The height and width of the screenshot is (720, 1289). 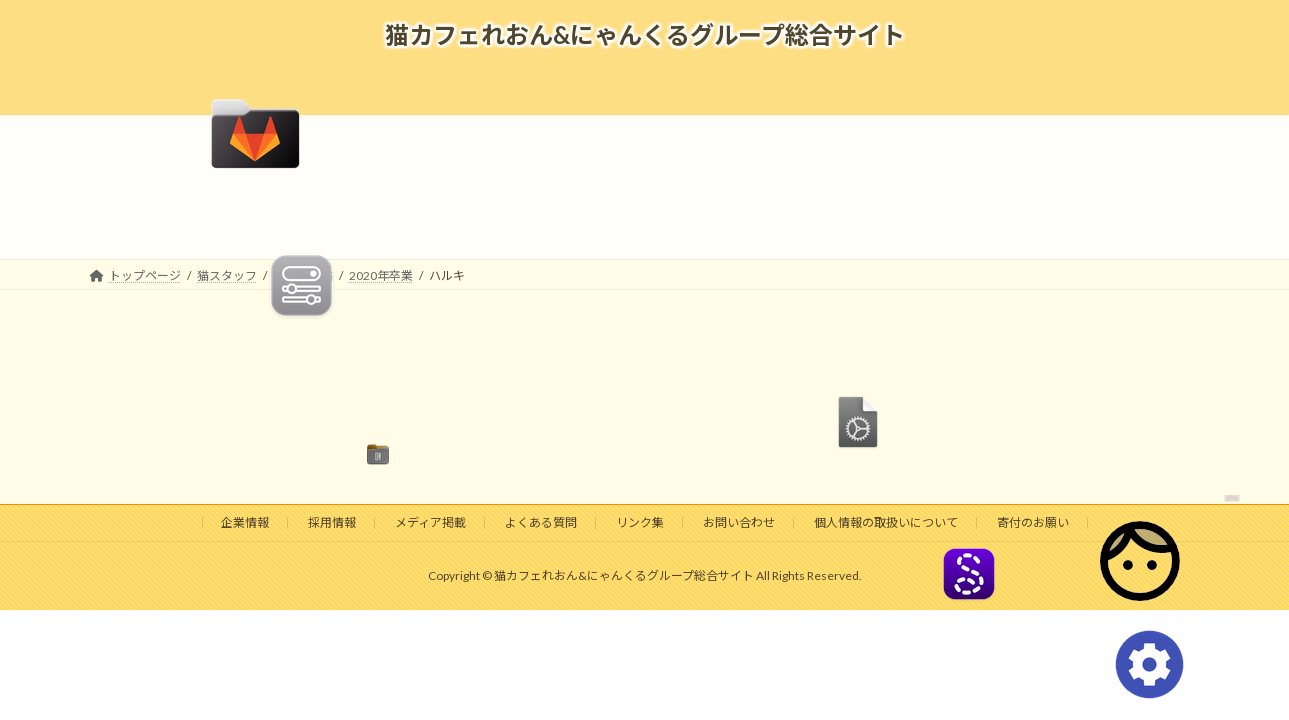 What do you see at coordinates (1232, 498) in the screenshot?
I see `apple magic keyboard with touch id in orange/pink` at bounding box center [1232, 498].